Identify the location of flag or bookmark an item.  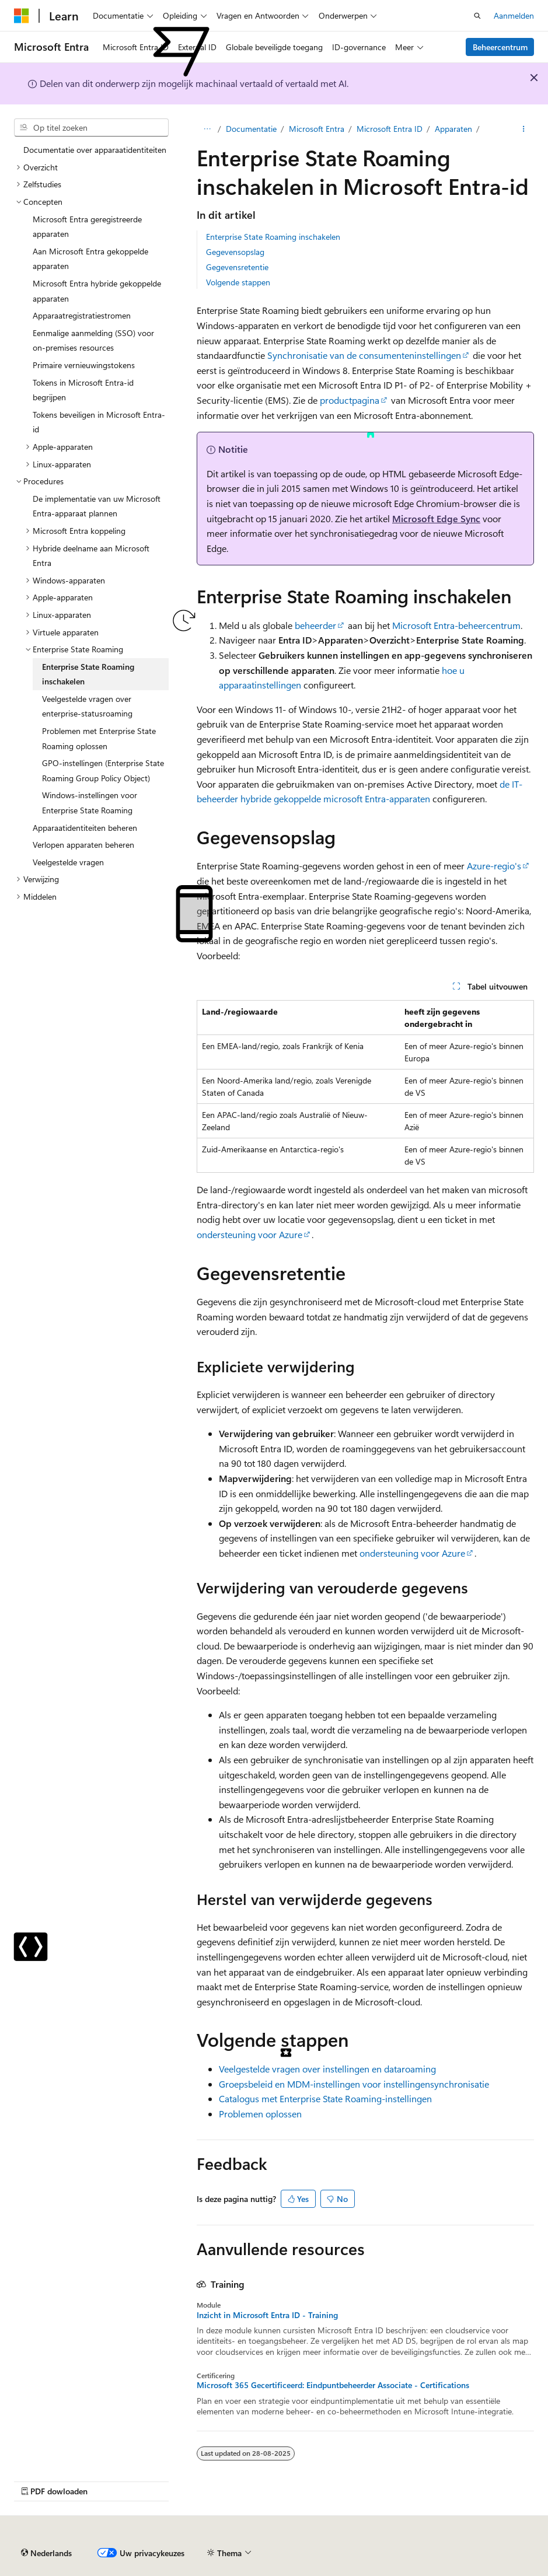
(179, 48).